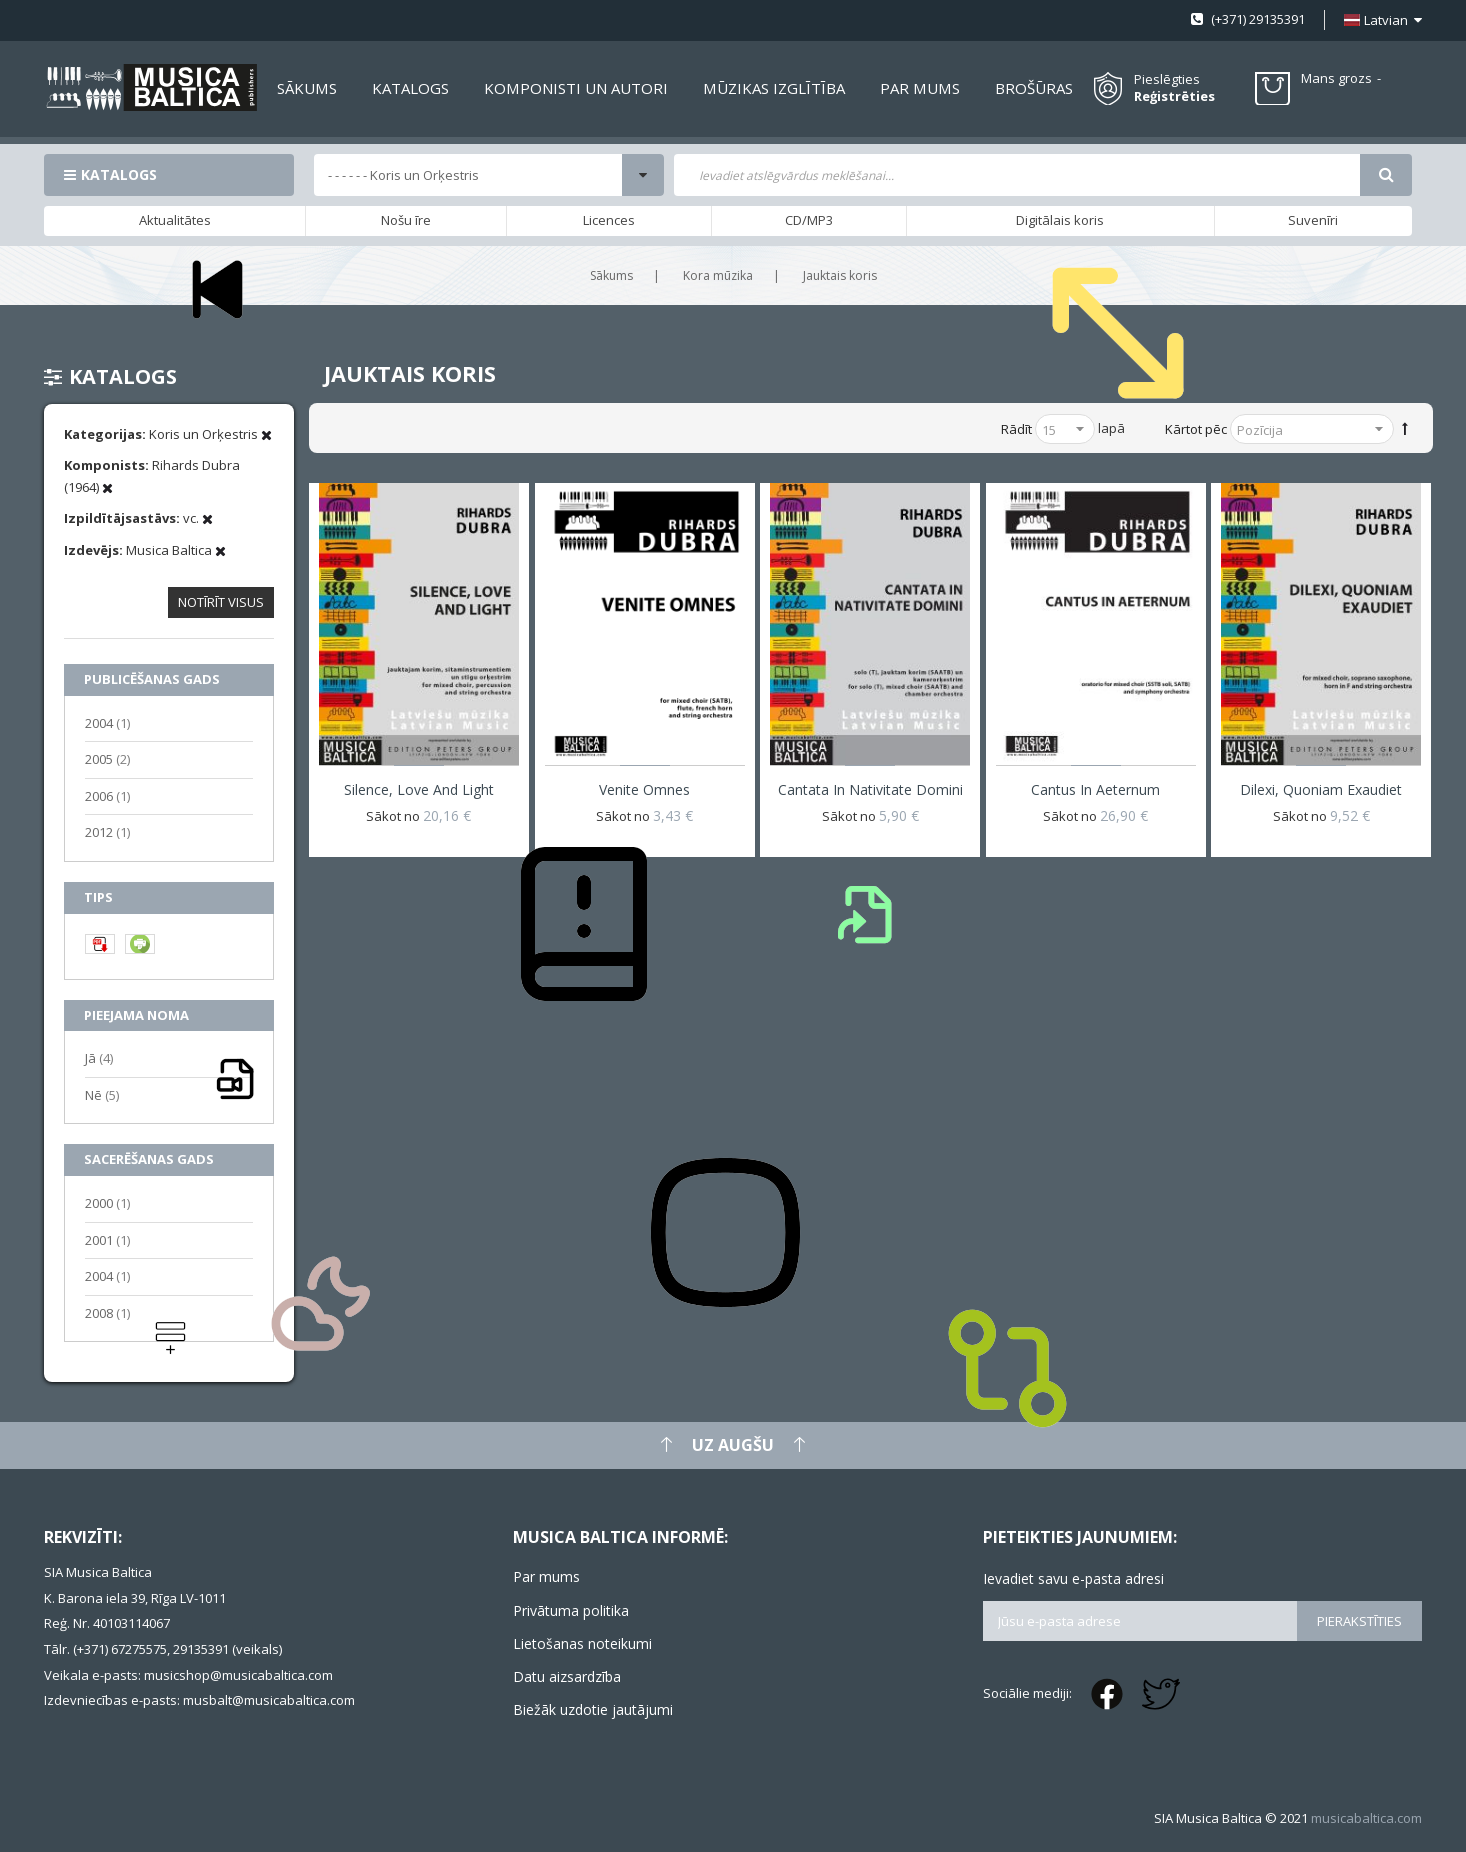 This screenshot has width=1466, height=1852. Describe the element at coordinates (170, 1335) in the screenshot. I see `add a new row at the bottom` at that location.